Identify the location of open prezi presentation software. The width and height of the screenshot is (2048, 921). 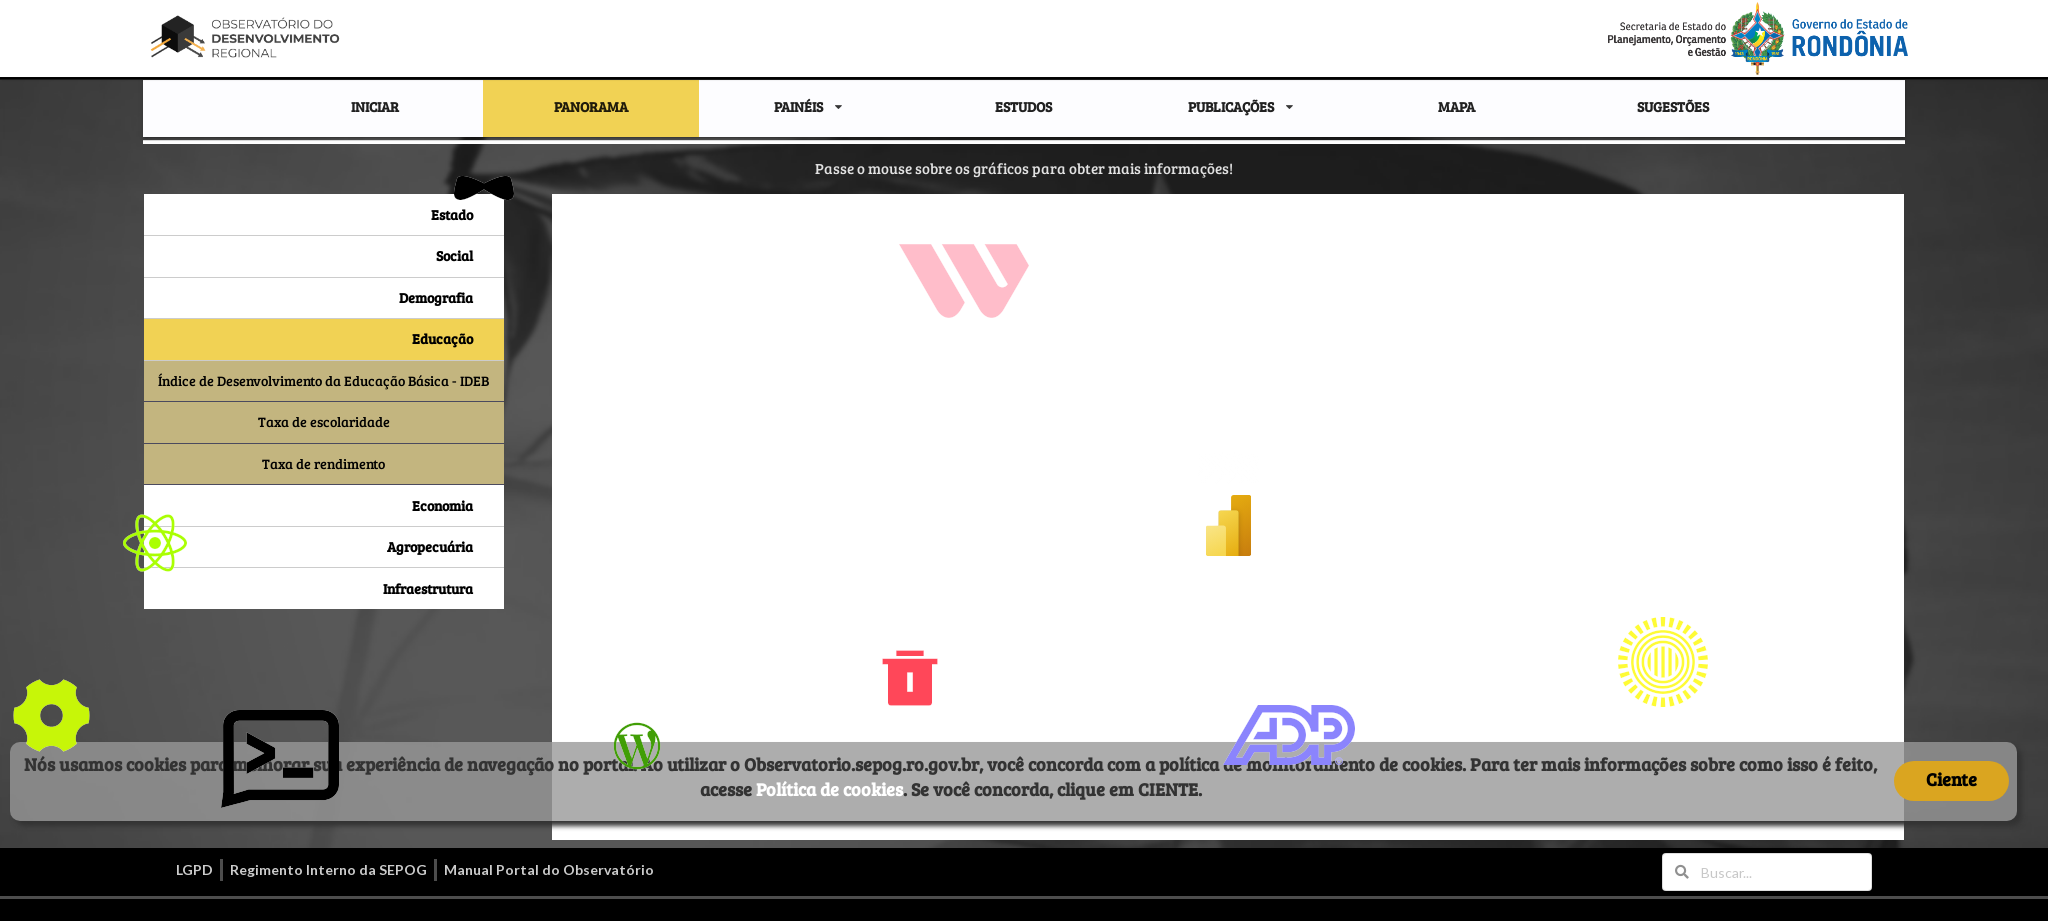
(1663, 662).